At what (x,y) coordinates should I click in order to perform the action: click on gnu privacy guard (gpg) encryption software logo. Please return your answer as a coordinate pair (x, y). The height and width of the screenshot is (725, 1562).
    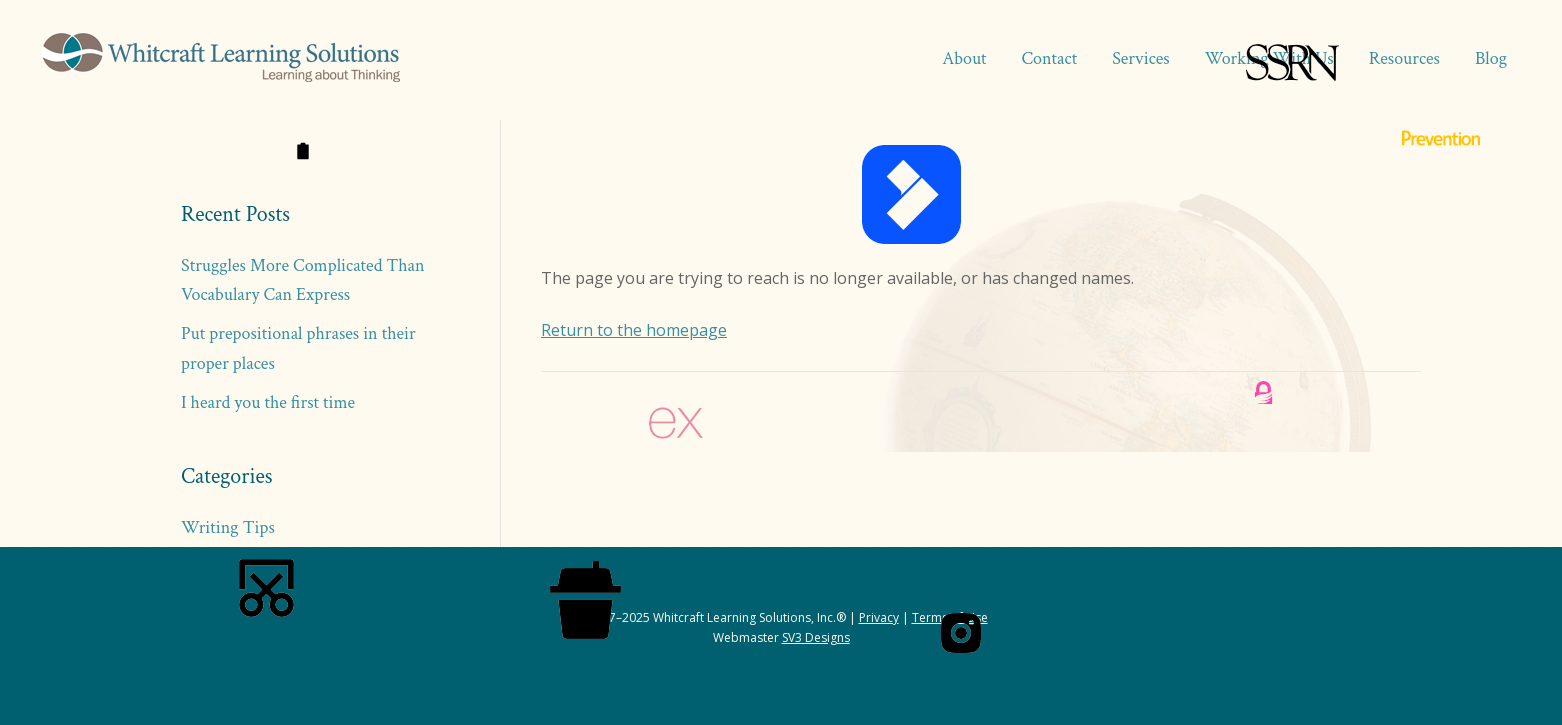
    Looking at the image, I should click on (1263, 392).